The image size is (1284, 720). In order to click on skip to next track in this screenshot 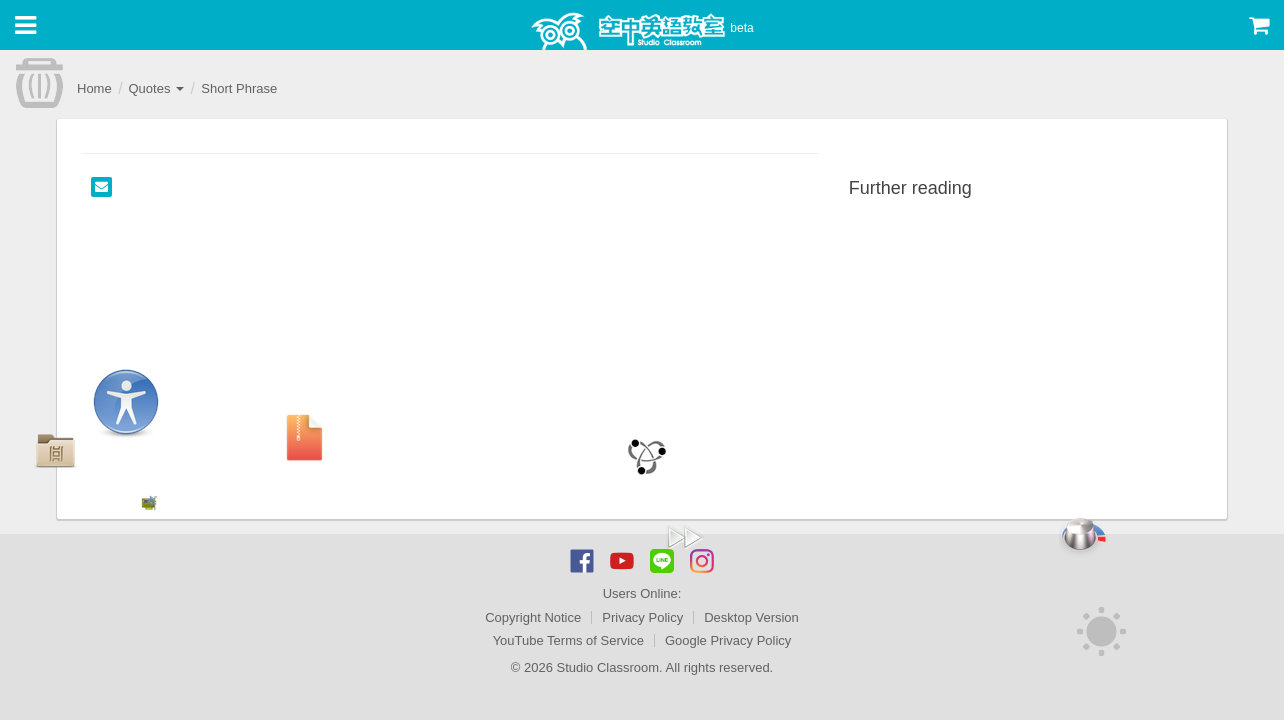, I will do `click(684, 537)`.